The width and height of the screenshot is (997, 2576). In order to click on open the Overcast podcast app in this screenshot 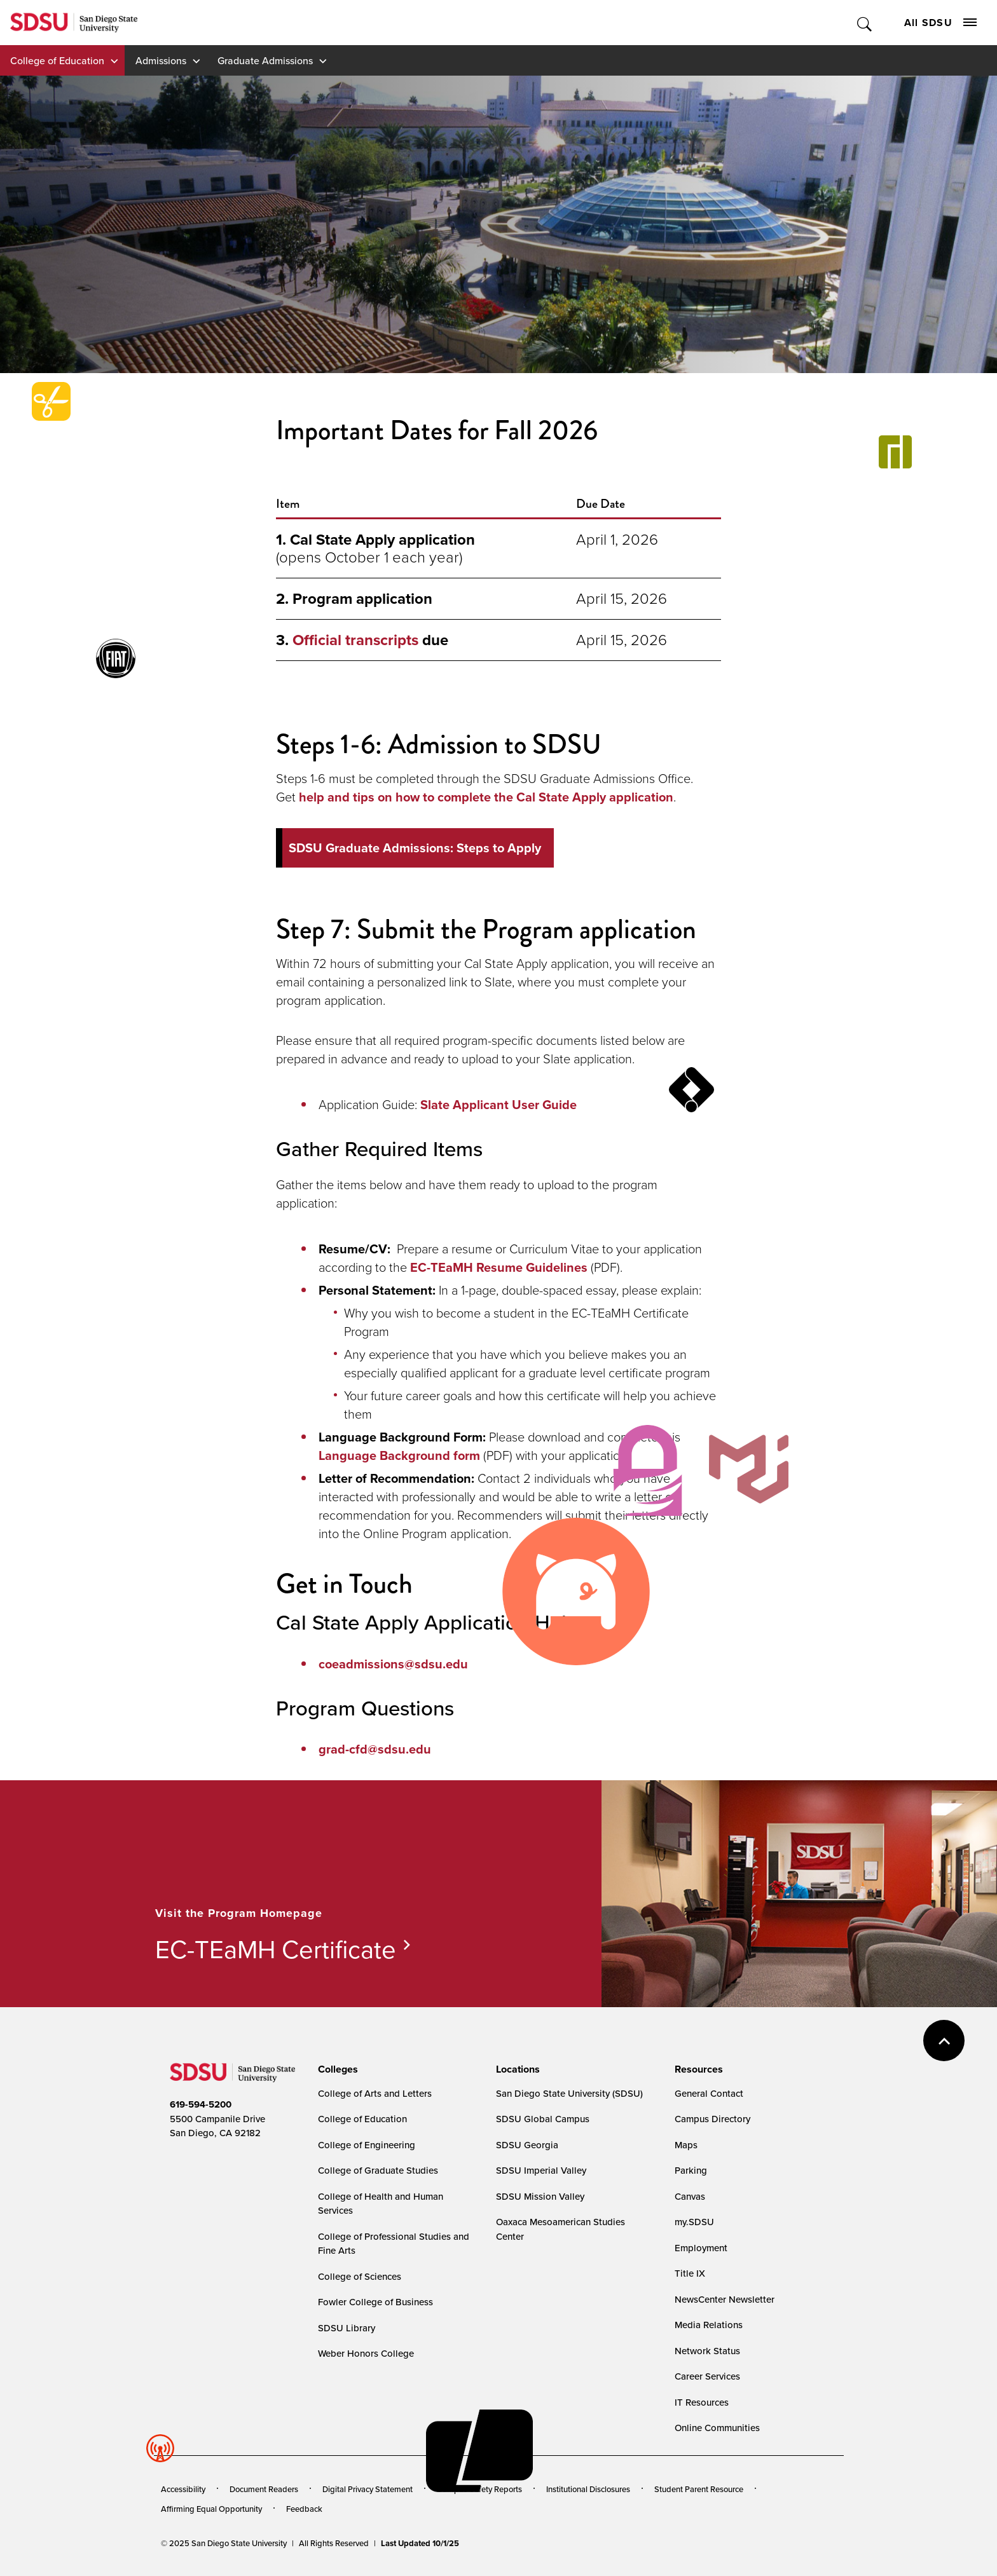, I will do `click(160, 2448)`.